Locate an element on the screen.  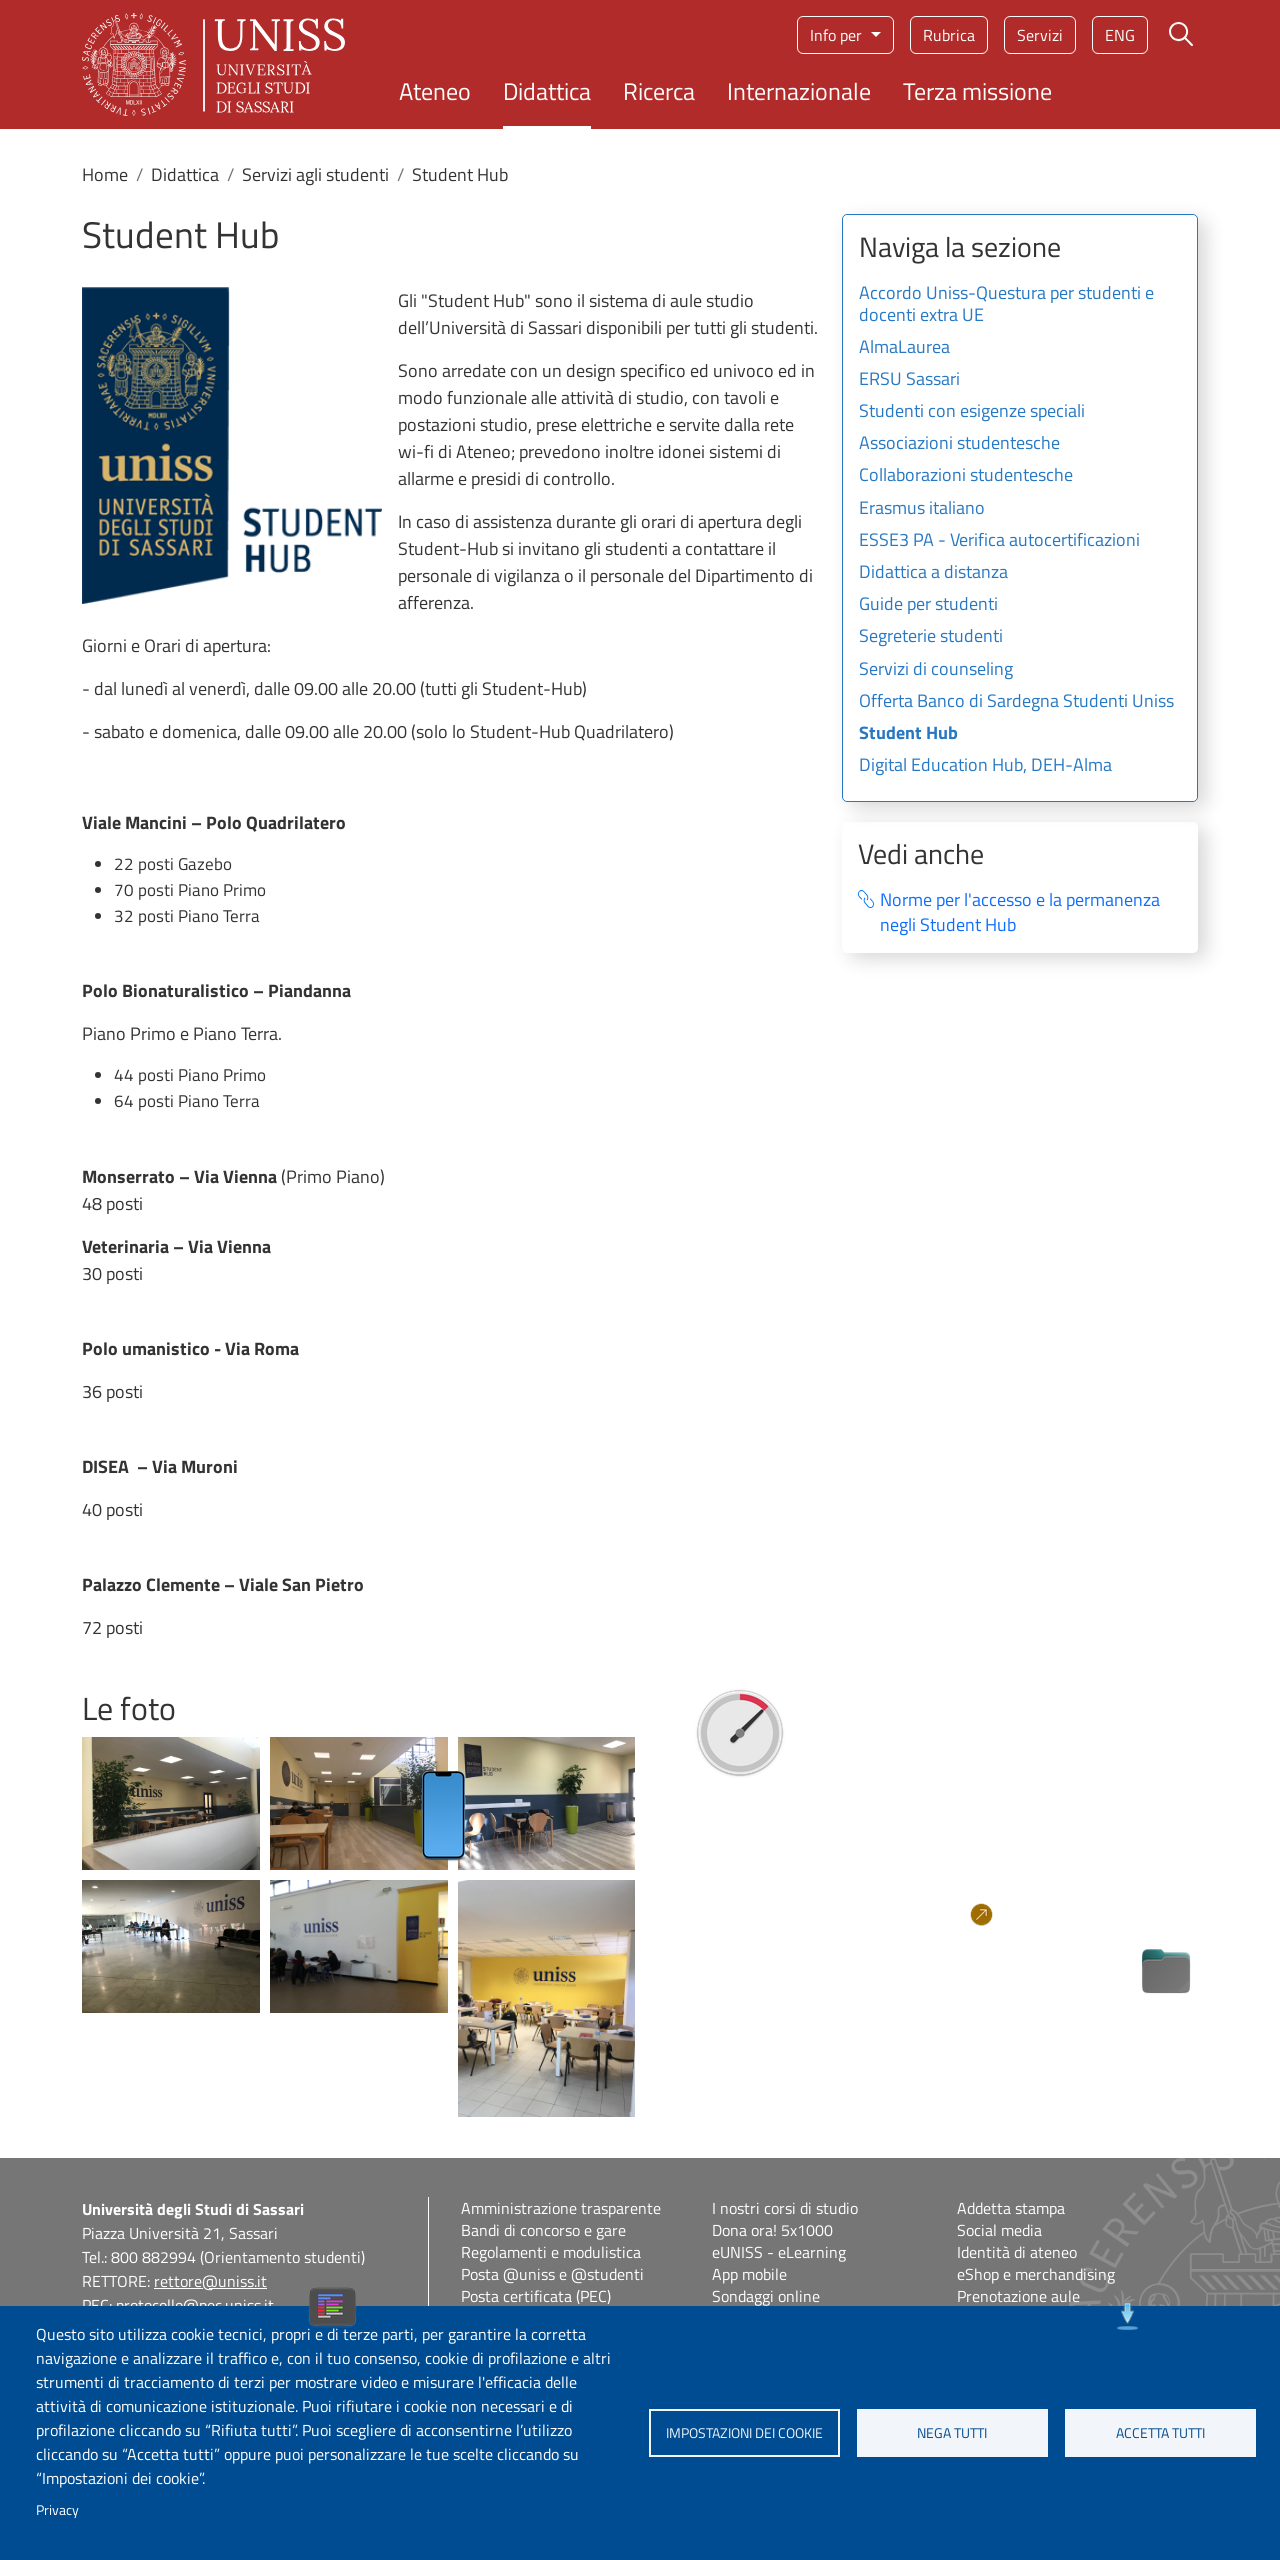
open folder to view contents is located at coordinates (1166, 1971).